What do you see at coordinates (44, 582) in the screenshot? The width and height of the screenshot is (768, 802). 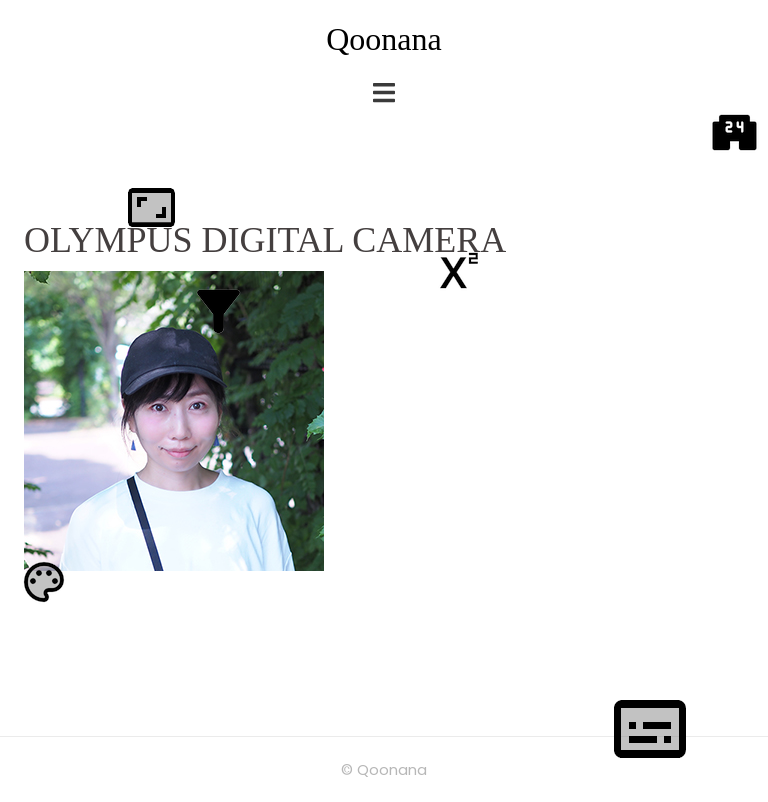 I see `open color picker or theme options` at bounding box center [44, 582].